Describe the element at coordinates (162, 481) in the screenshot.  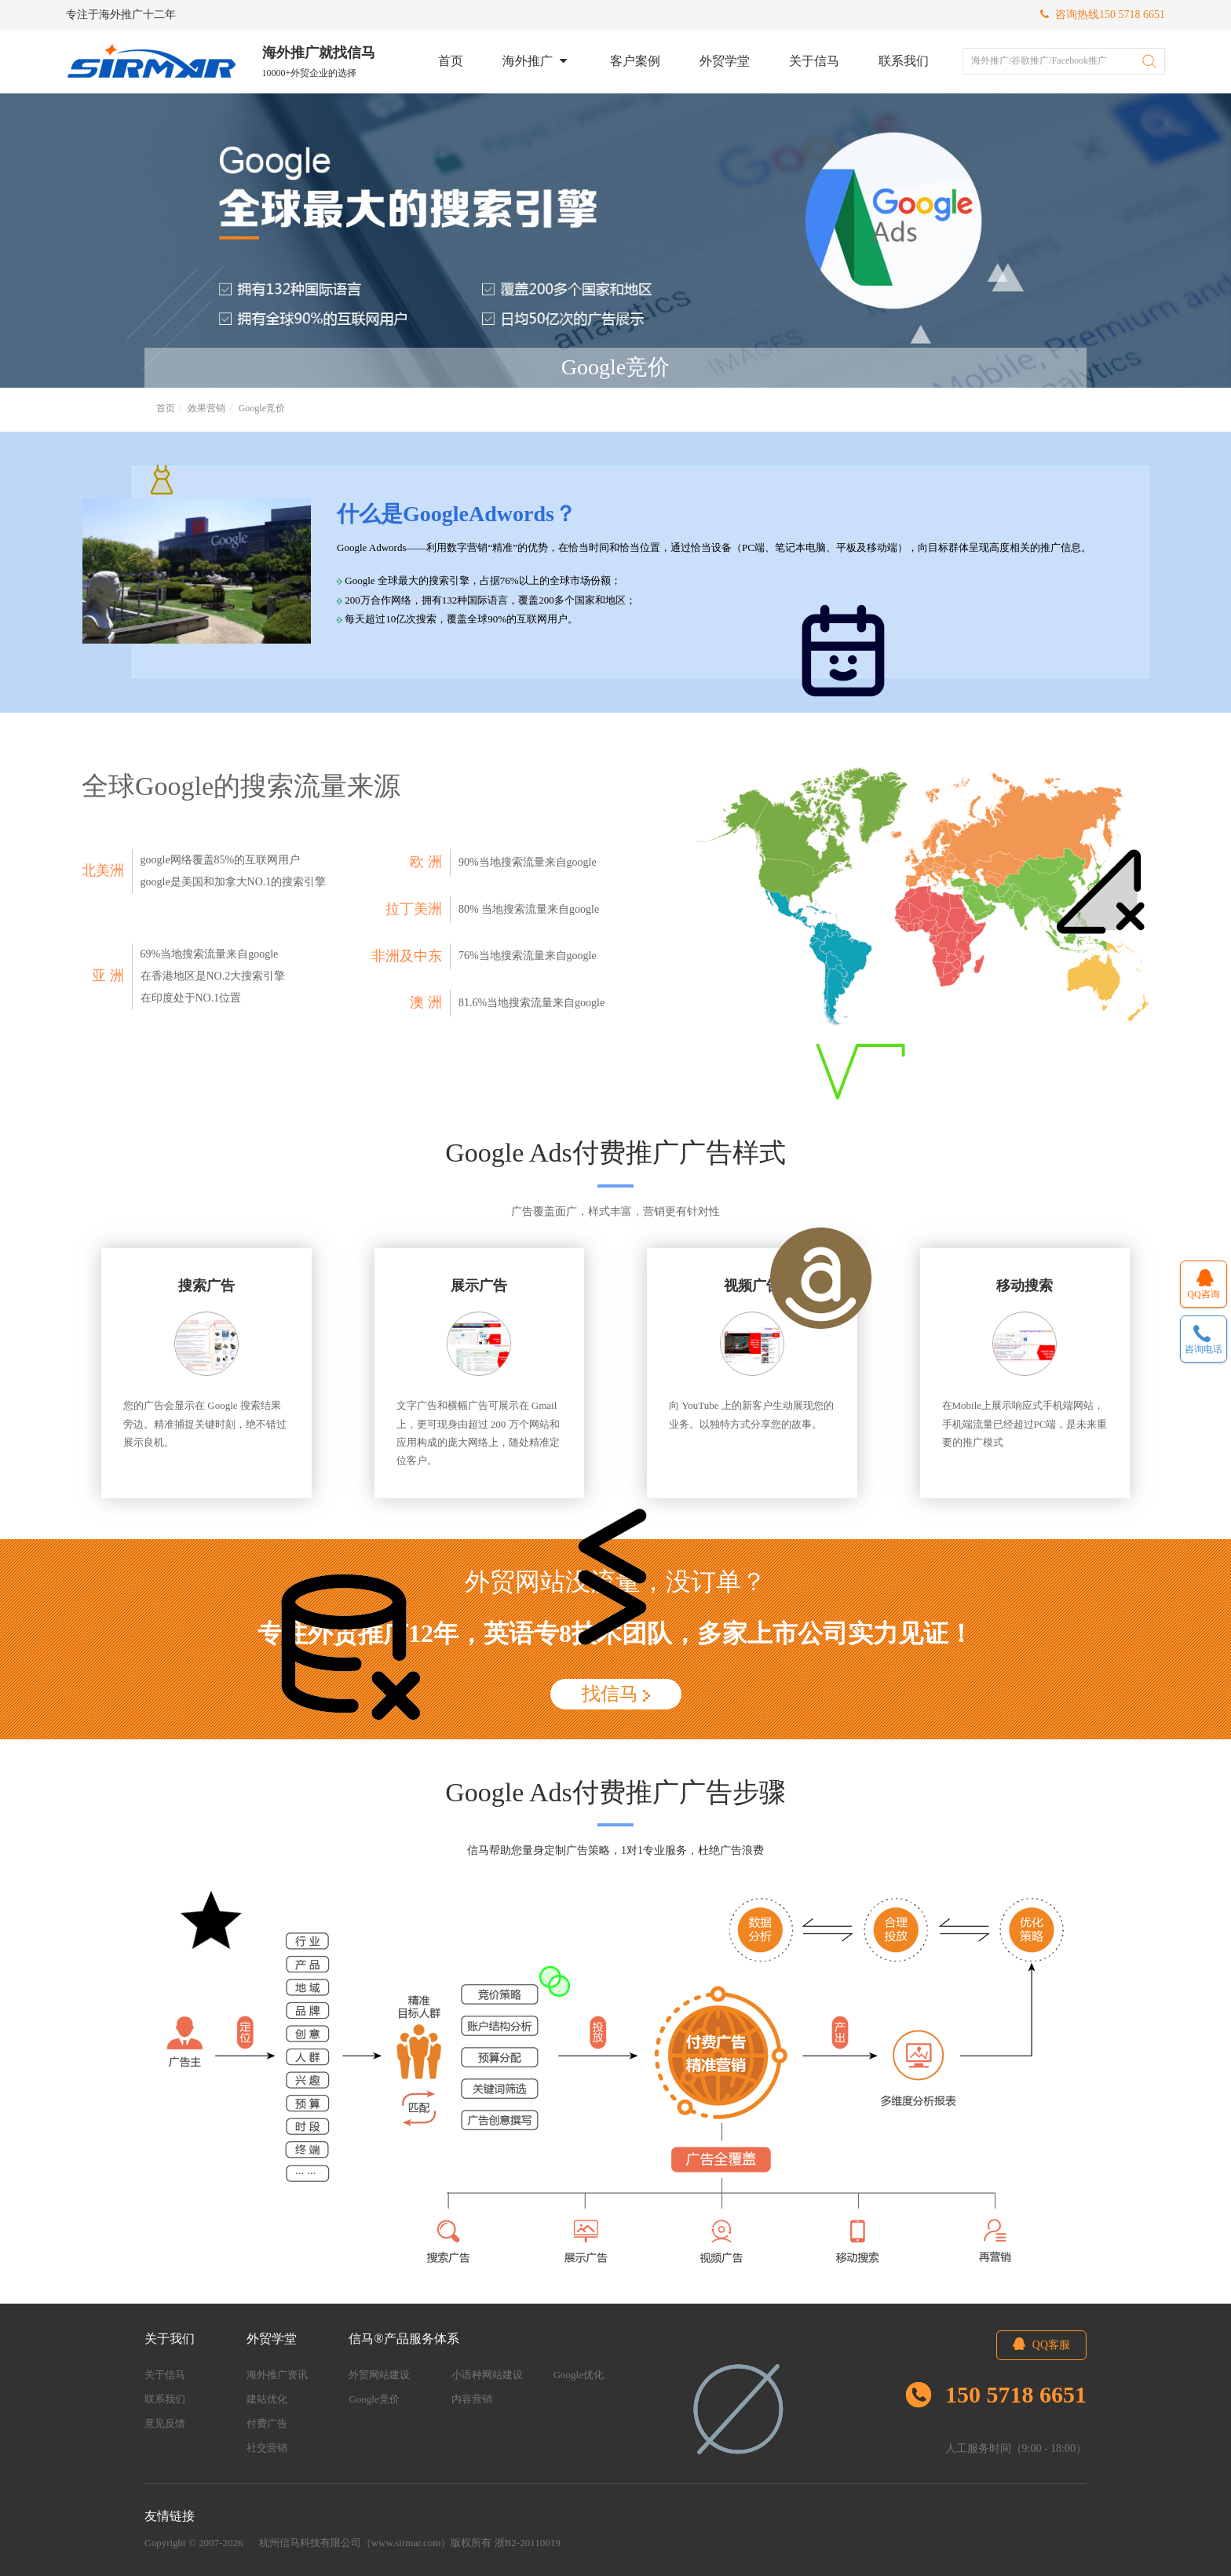
I see `browse women's clothing or dresses` at that location.